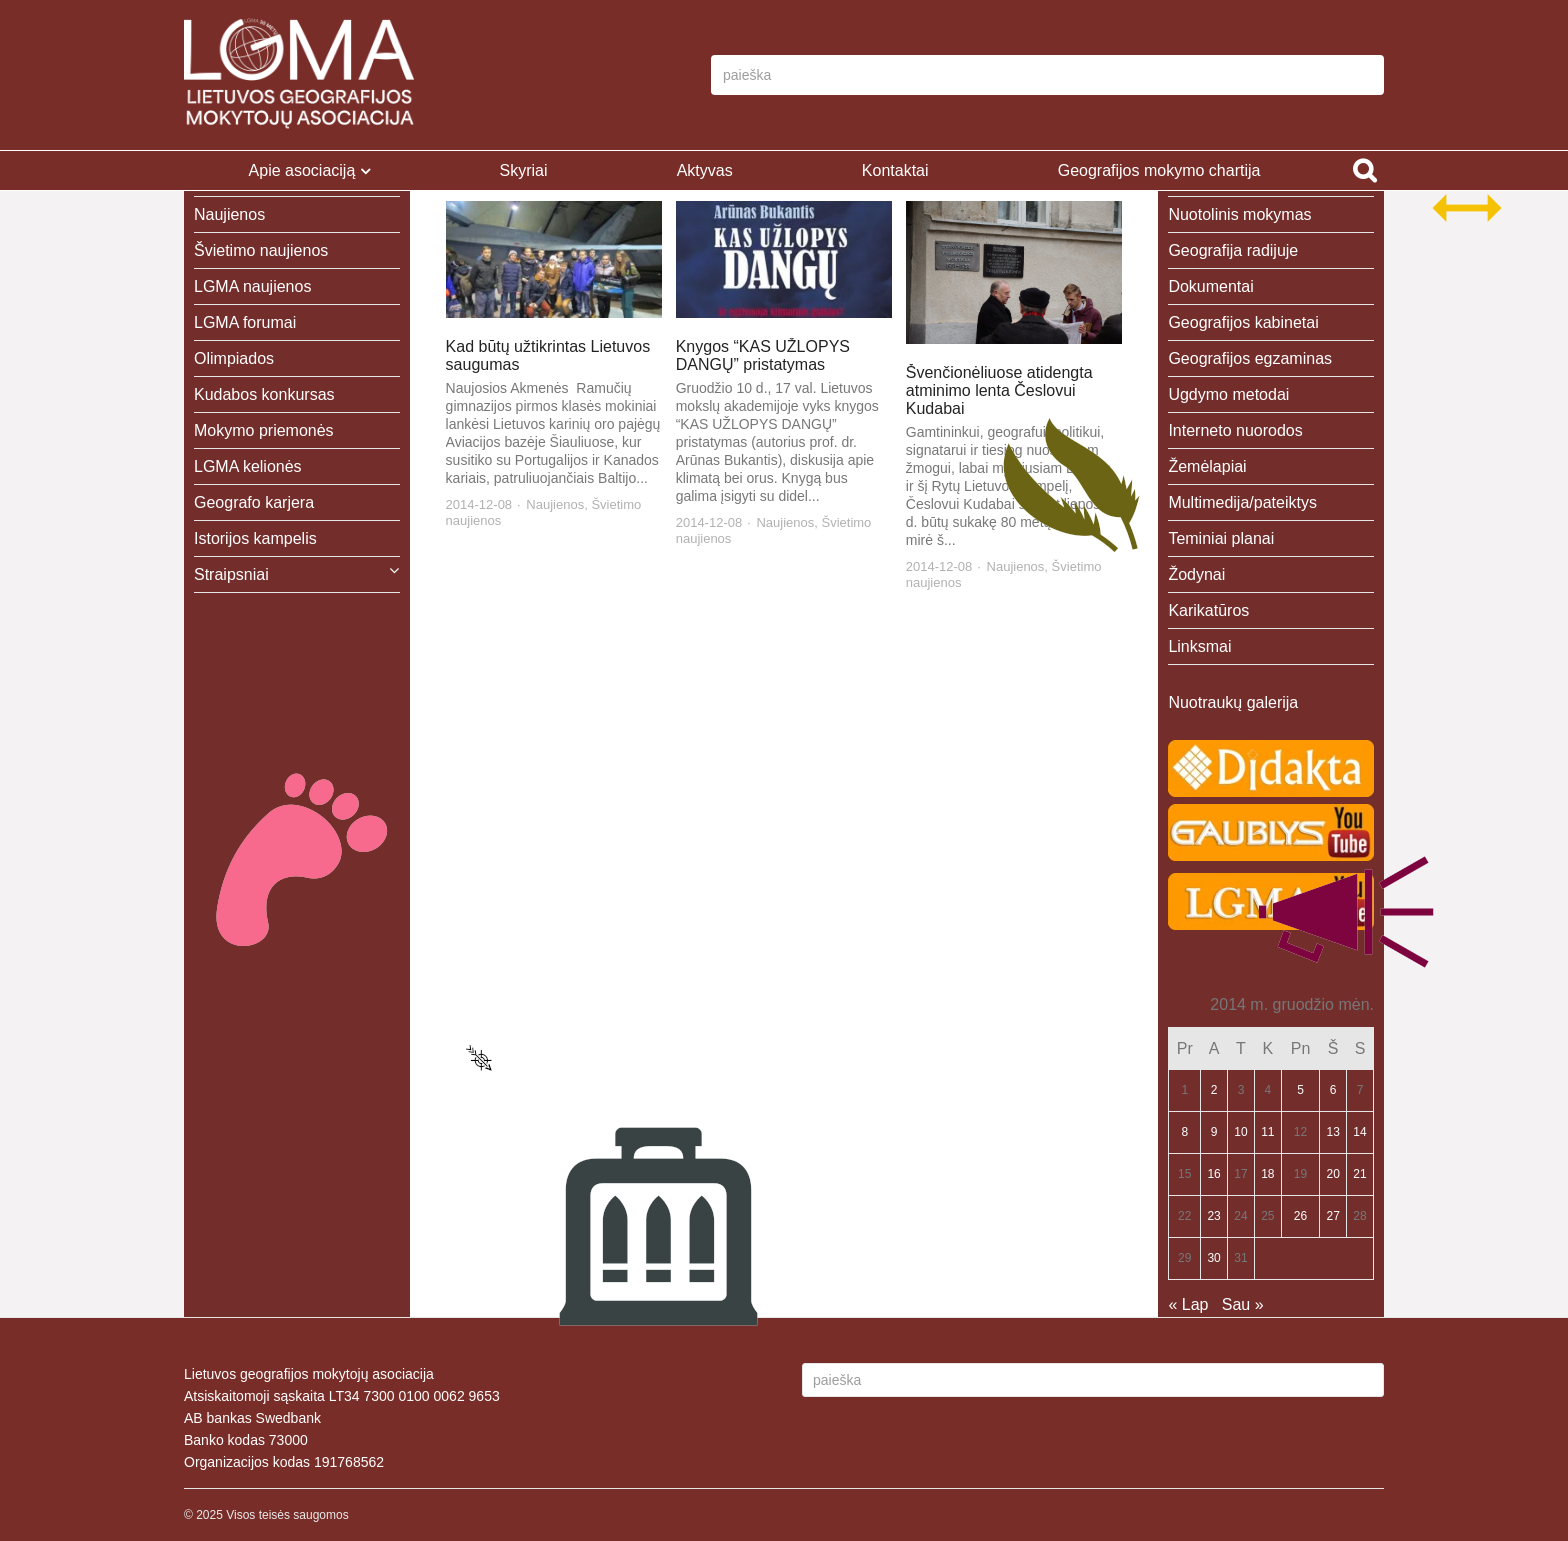  What do you see at coordinates (658, 1226) in the screenshot?
I see `ammunition inventory or storage in a game` at bounding box center [658, 1226].